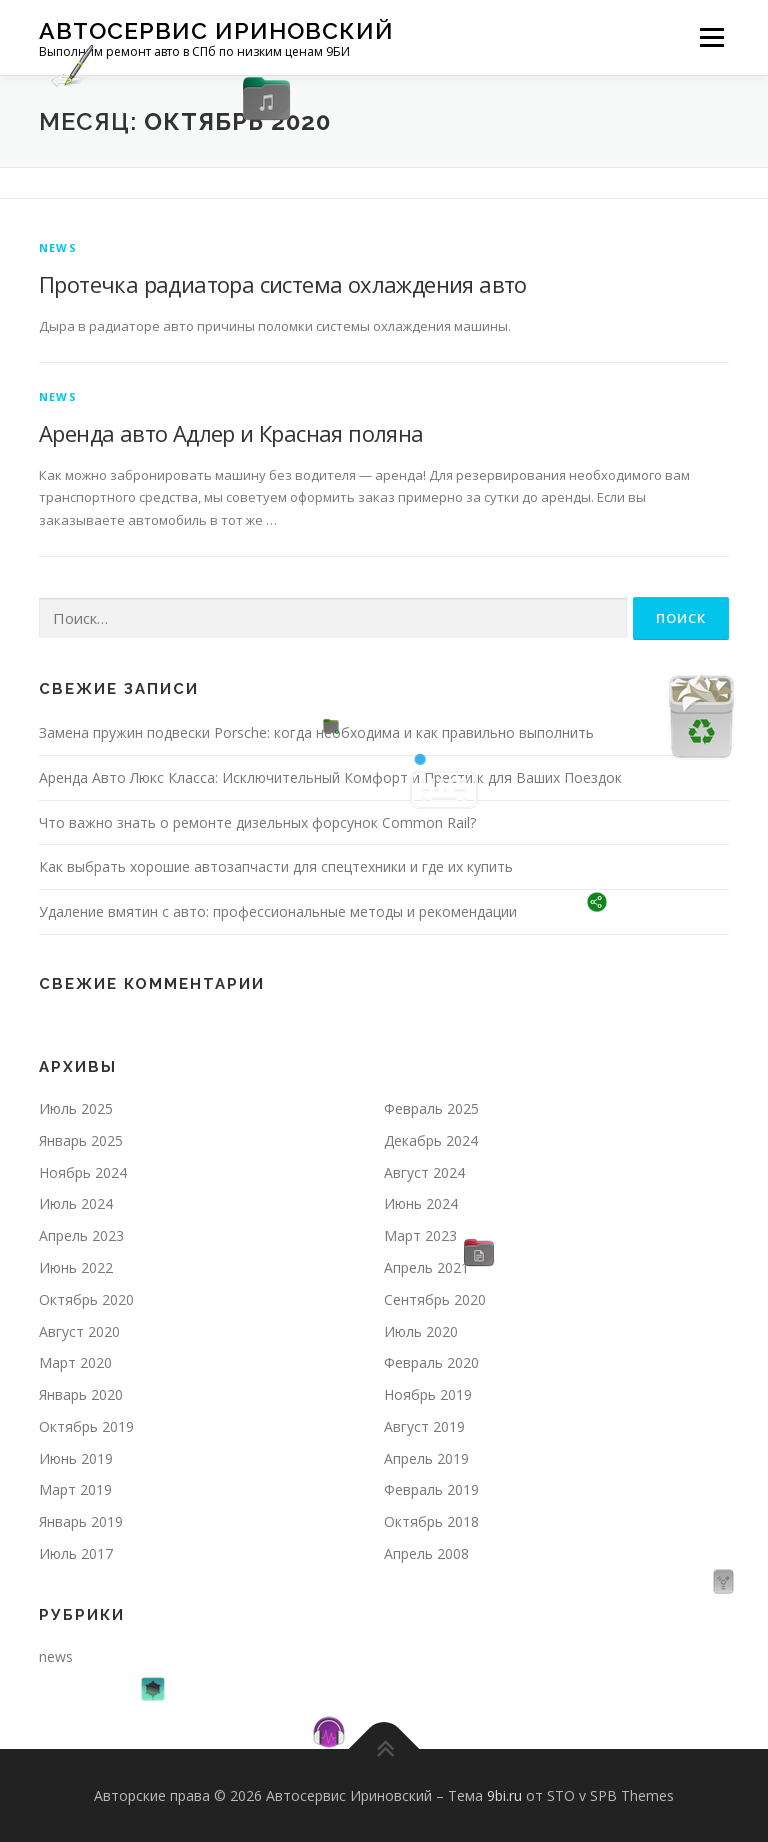  I want to click on view deleted files in trash, so click(701, 716).